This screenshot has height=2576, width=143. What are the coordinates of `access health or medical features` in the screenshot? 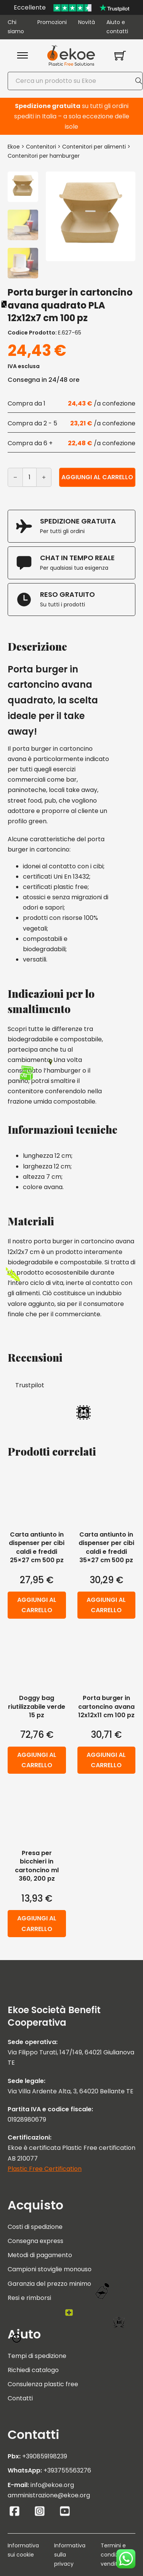 It's located at (69, 2313).